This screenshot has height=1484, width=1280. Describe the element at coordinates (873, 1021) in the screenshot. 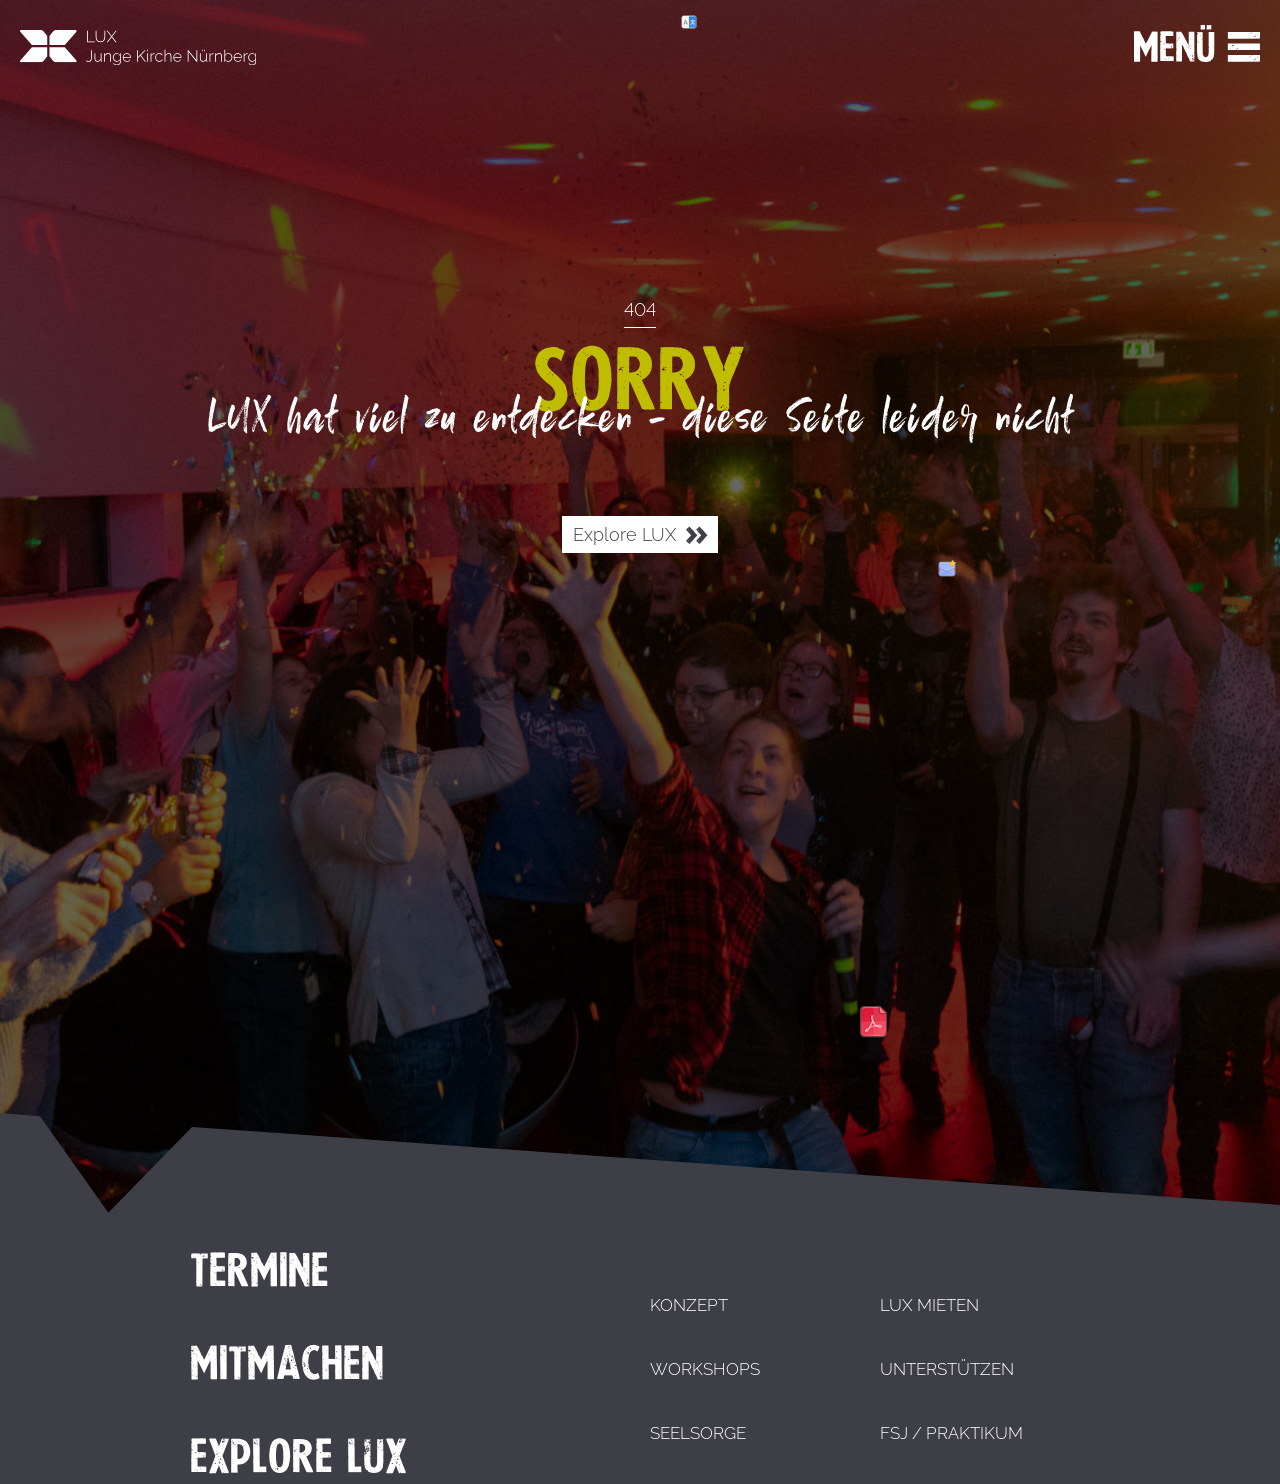

I see `open a compressed PDF file` at that location.